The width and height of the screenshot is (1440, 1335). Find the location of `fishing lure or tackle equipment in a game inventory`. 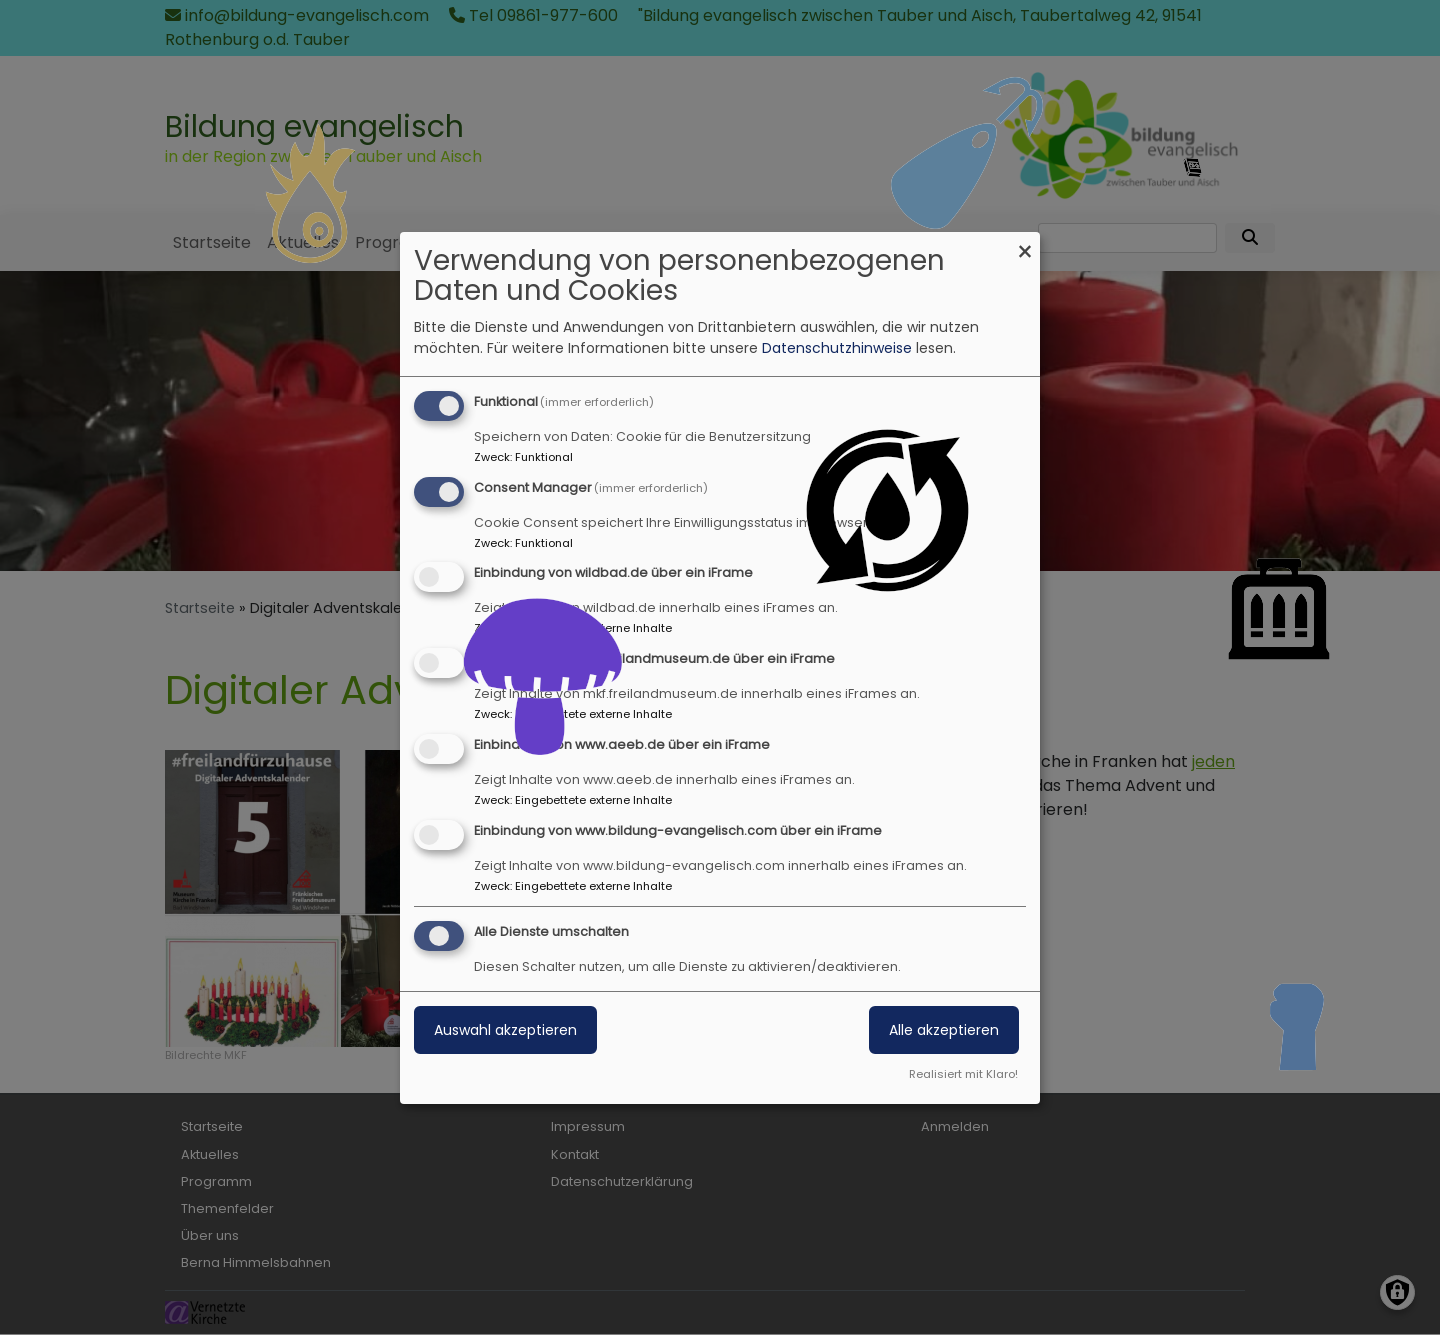

fishing lure or tackle equipment in a game inventory is located at coordinates (967, 153).